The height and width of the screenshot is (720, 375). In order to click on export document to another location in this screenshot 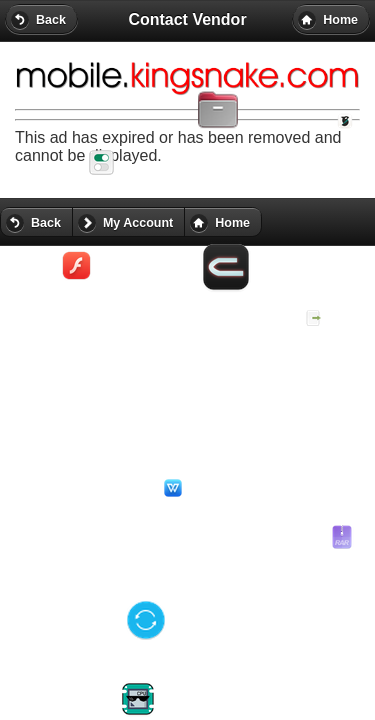, I will do `click(313, 318)`.